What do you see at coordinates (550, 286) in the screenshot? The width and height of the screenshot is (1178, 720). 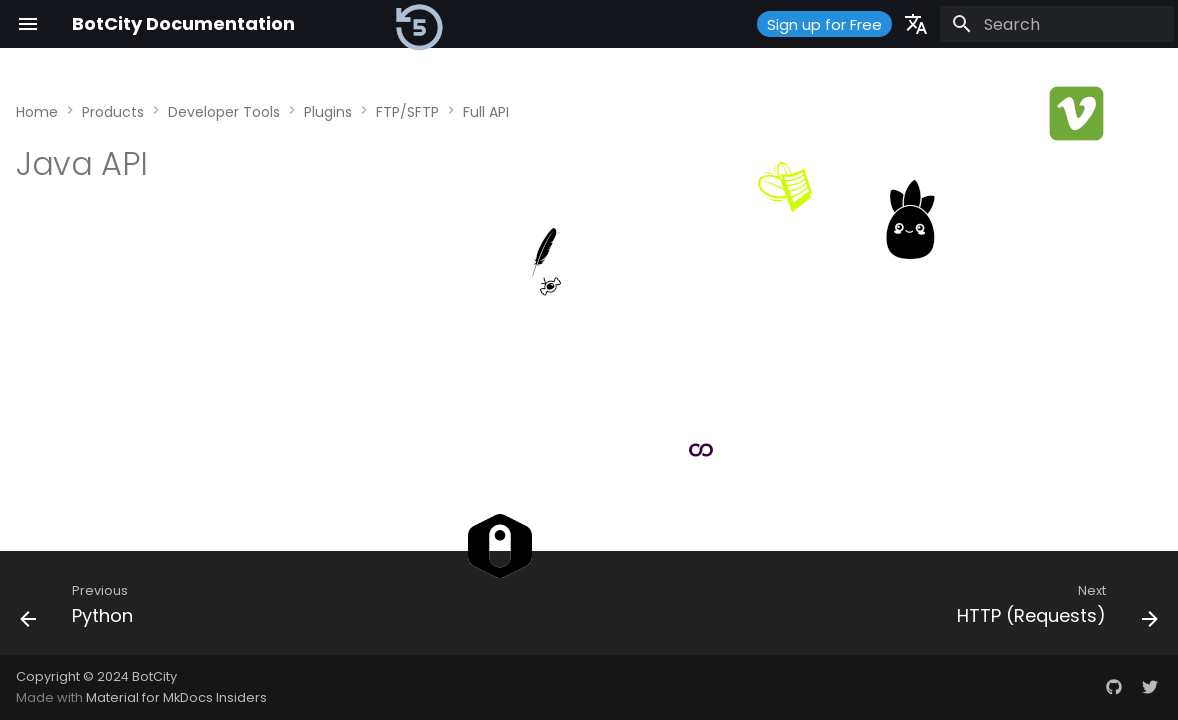 I see `suitest logo - test automation platform branding` at bounding box center [550, 286].